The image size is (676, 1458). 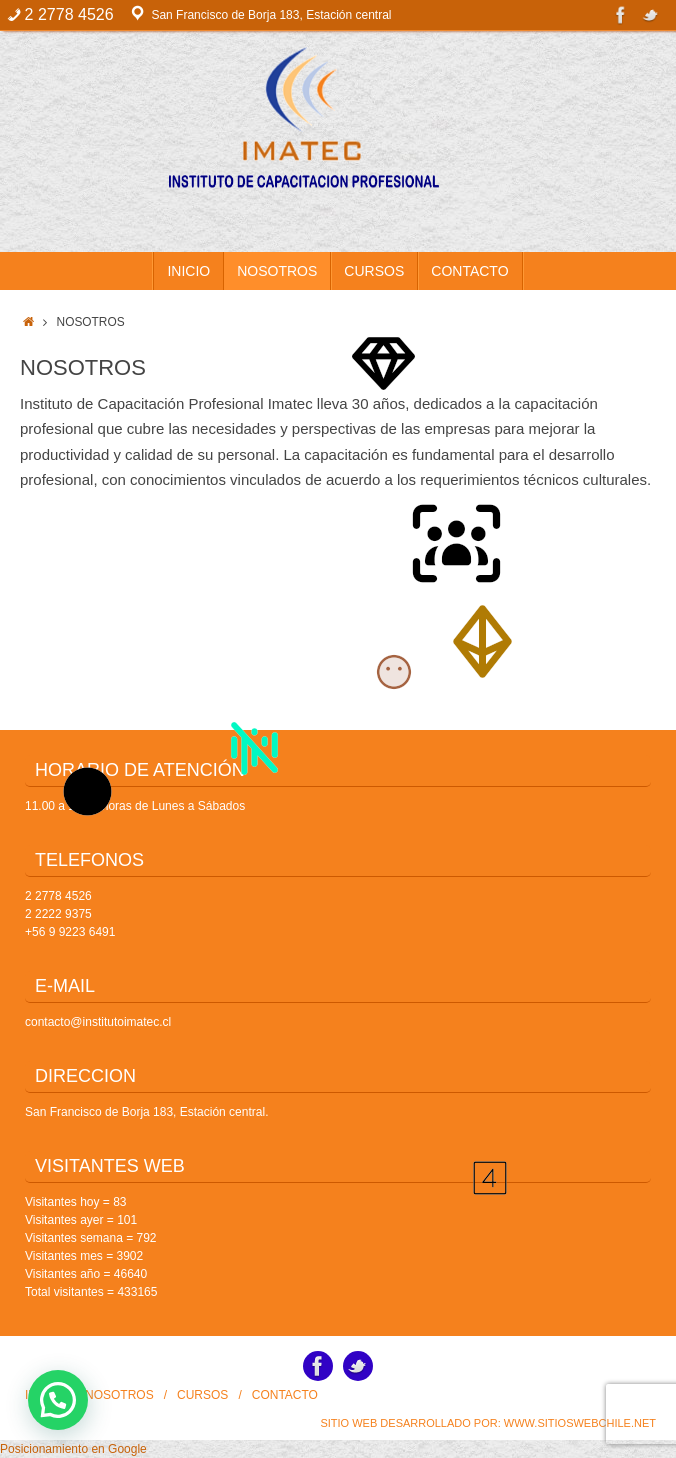 What do you see at coordinates (87, 791) in the screenshot?
I see `select or mark an item as active` at bounding box center [87, 791].